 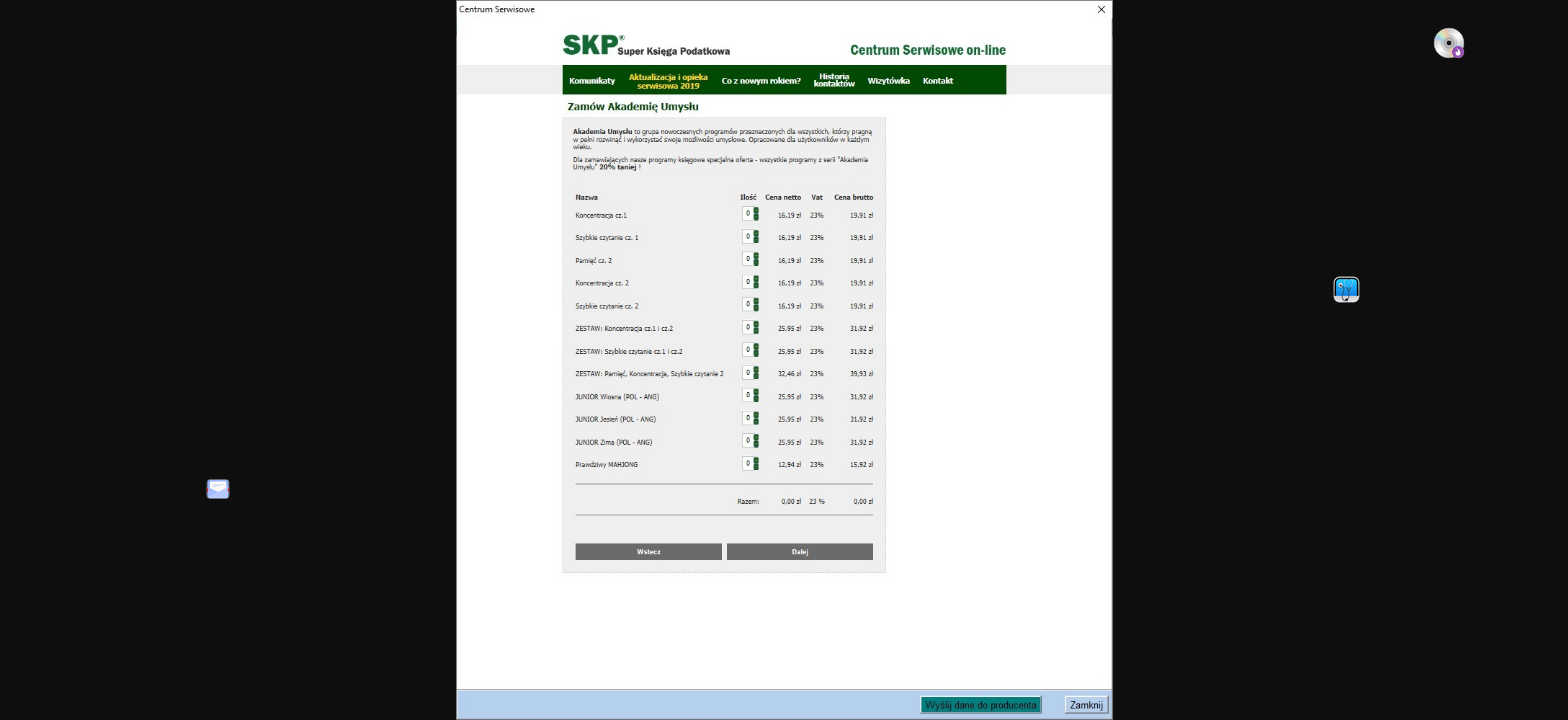 I want to click on burn data to a dvd disc, so click(x=1449, y=43).